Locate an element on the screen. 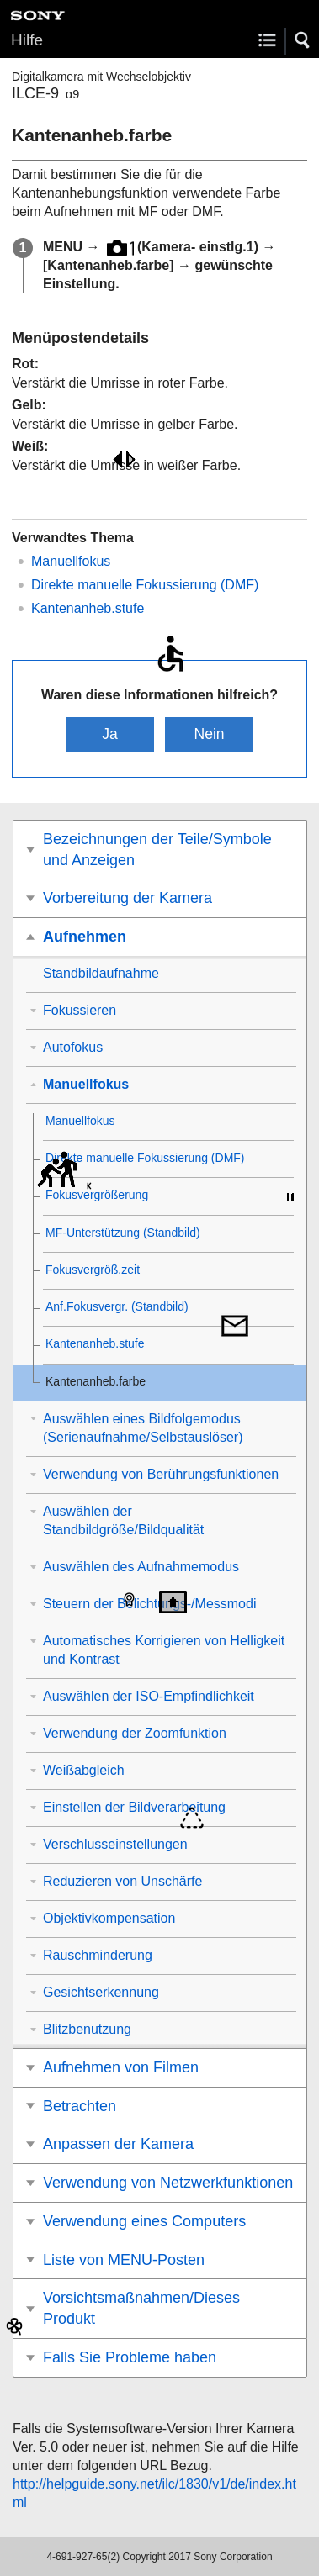  access kabaddi sports content or scores is located at coordinates (56, 1170).